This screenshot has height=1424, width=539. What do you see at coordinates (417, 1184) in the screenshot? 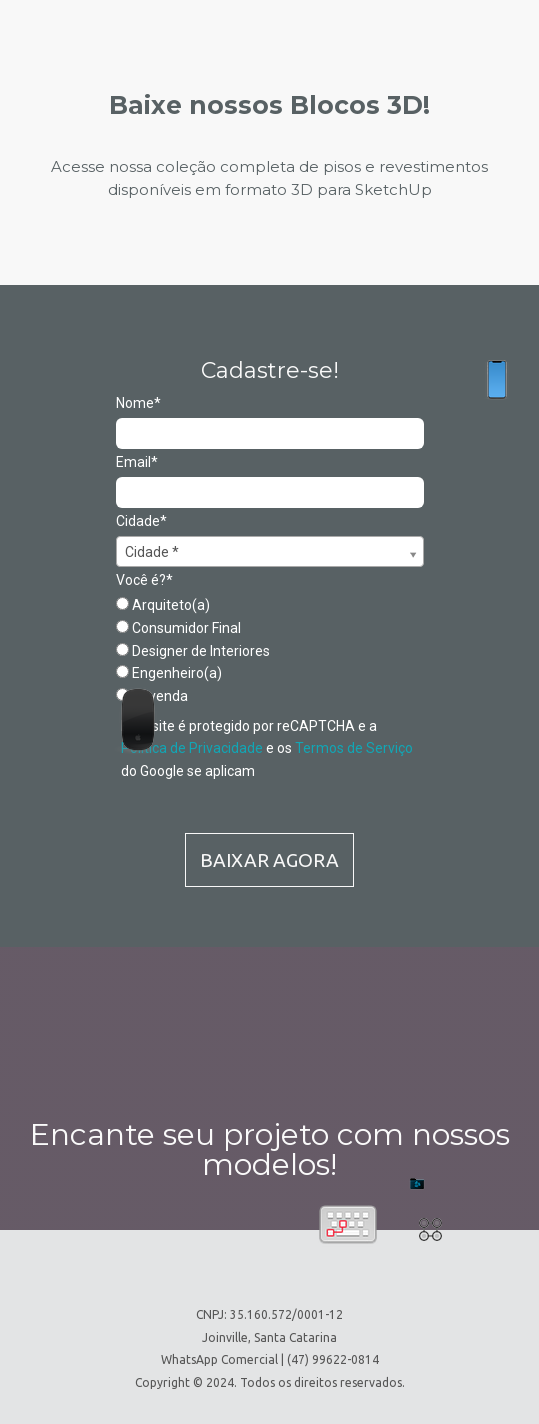
I see `open your Battle.net games folder` at bounding box center [417, 1184].